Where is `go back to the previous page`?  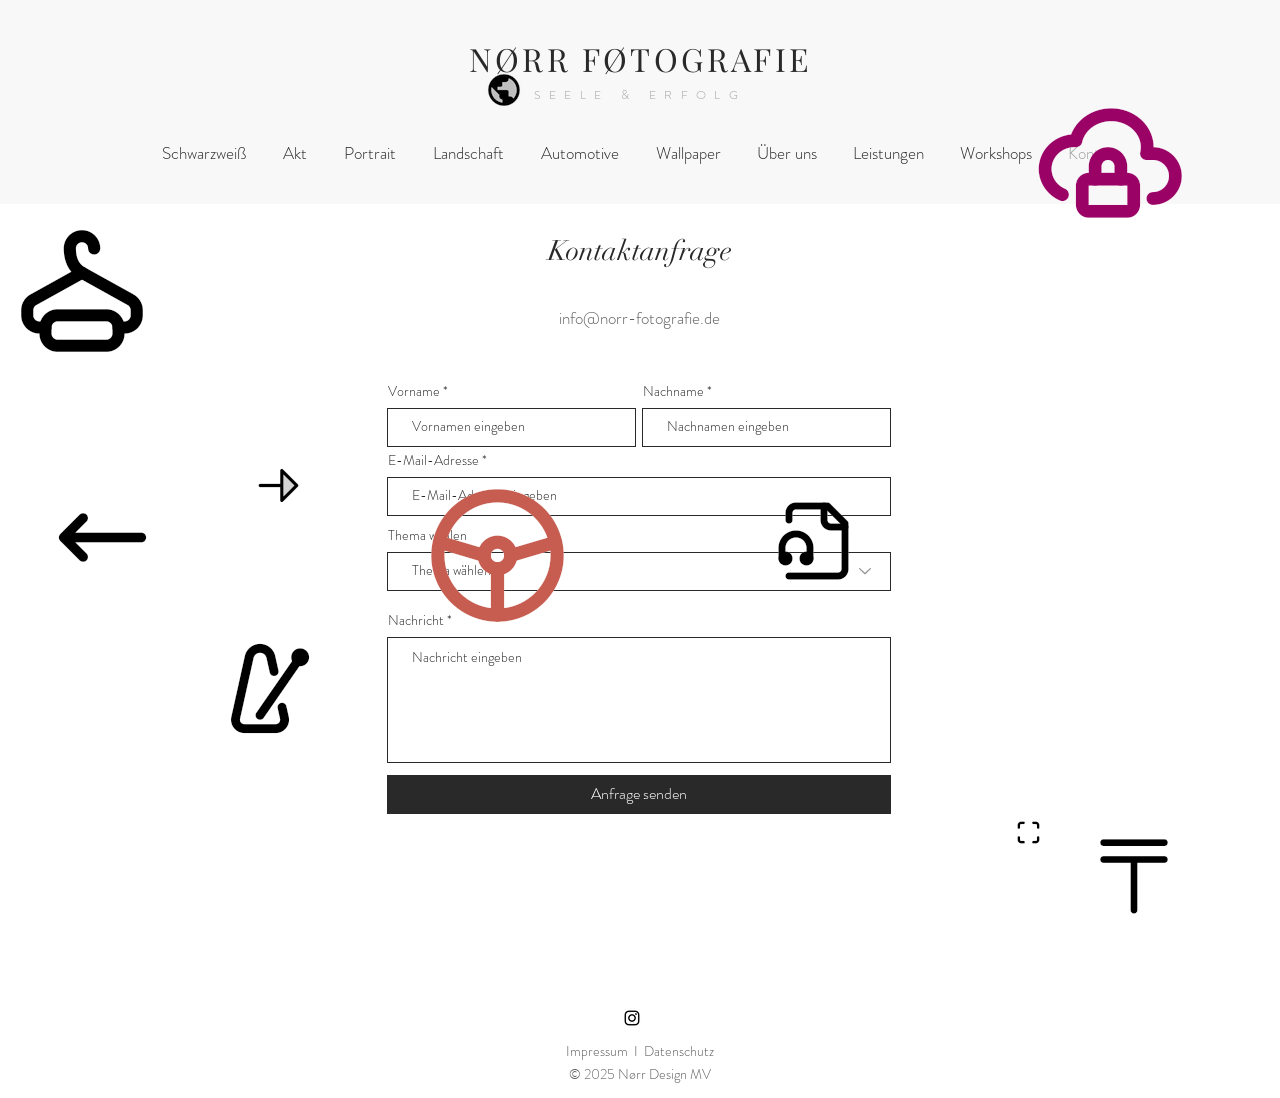 go back to the previous page is located at coordinates (102, 537).